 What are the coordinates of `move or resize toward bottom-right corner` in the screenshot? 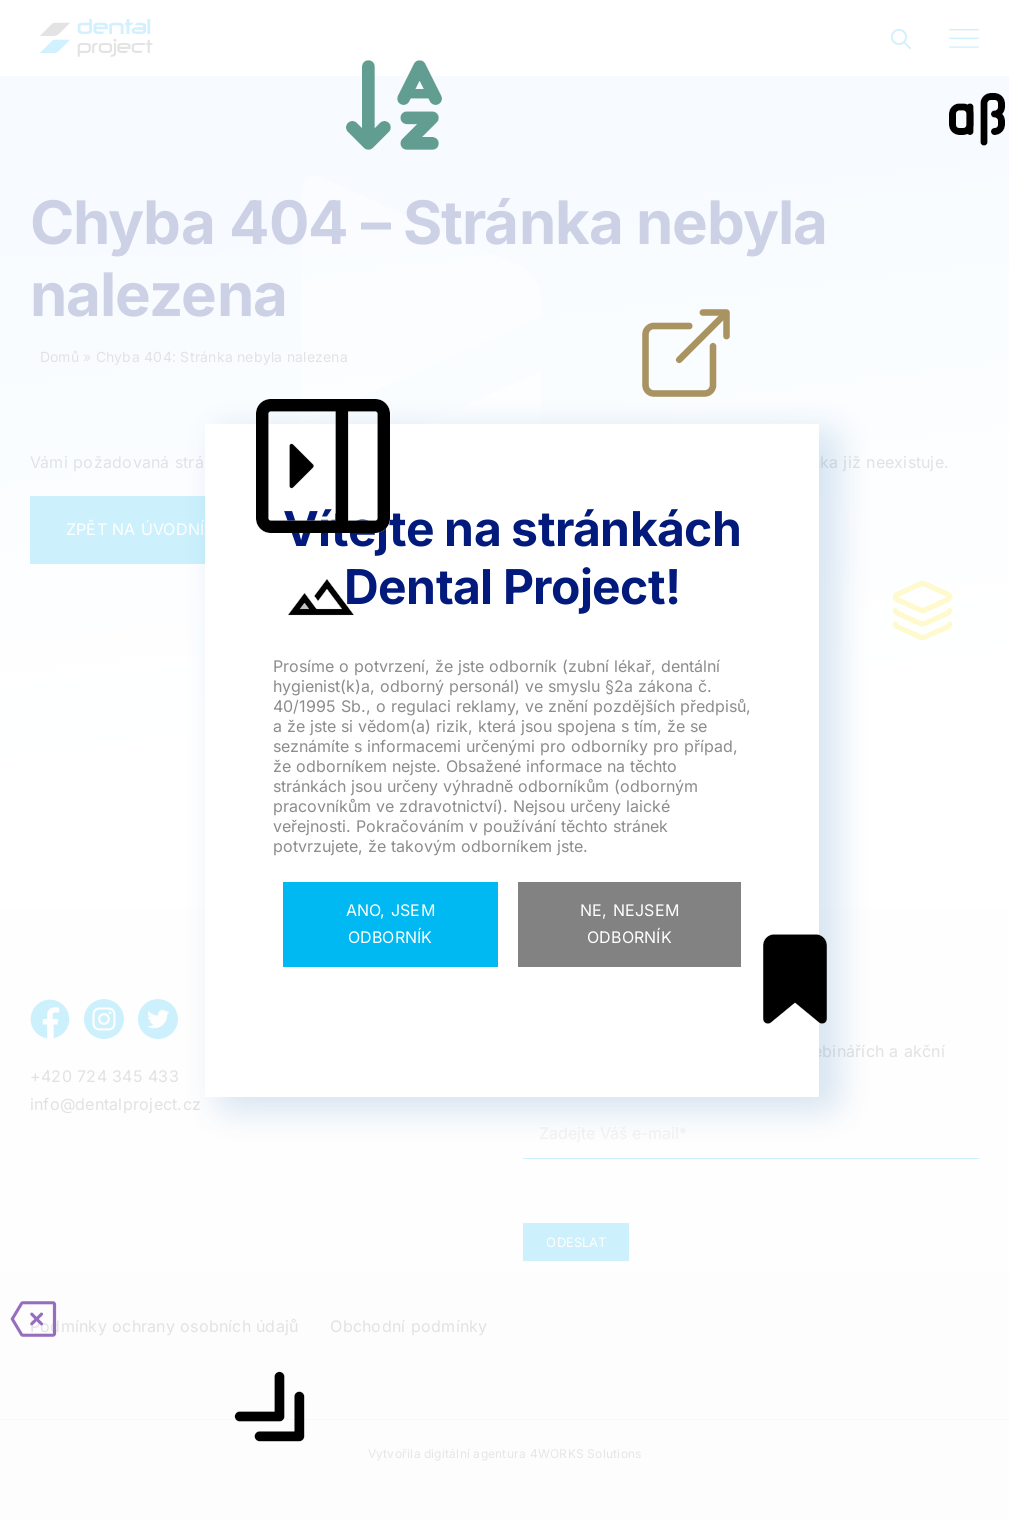 It's located at (274, 1411).